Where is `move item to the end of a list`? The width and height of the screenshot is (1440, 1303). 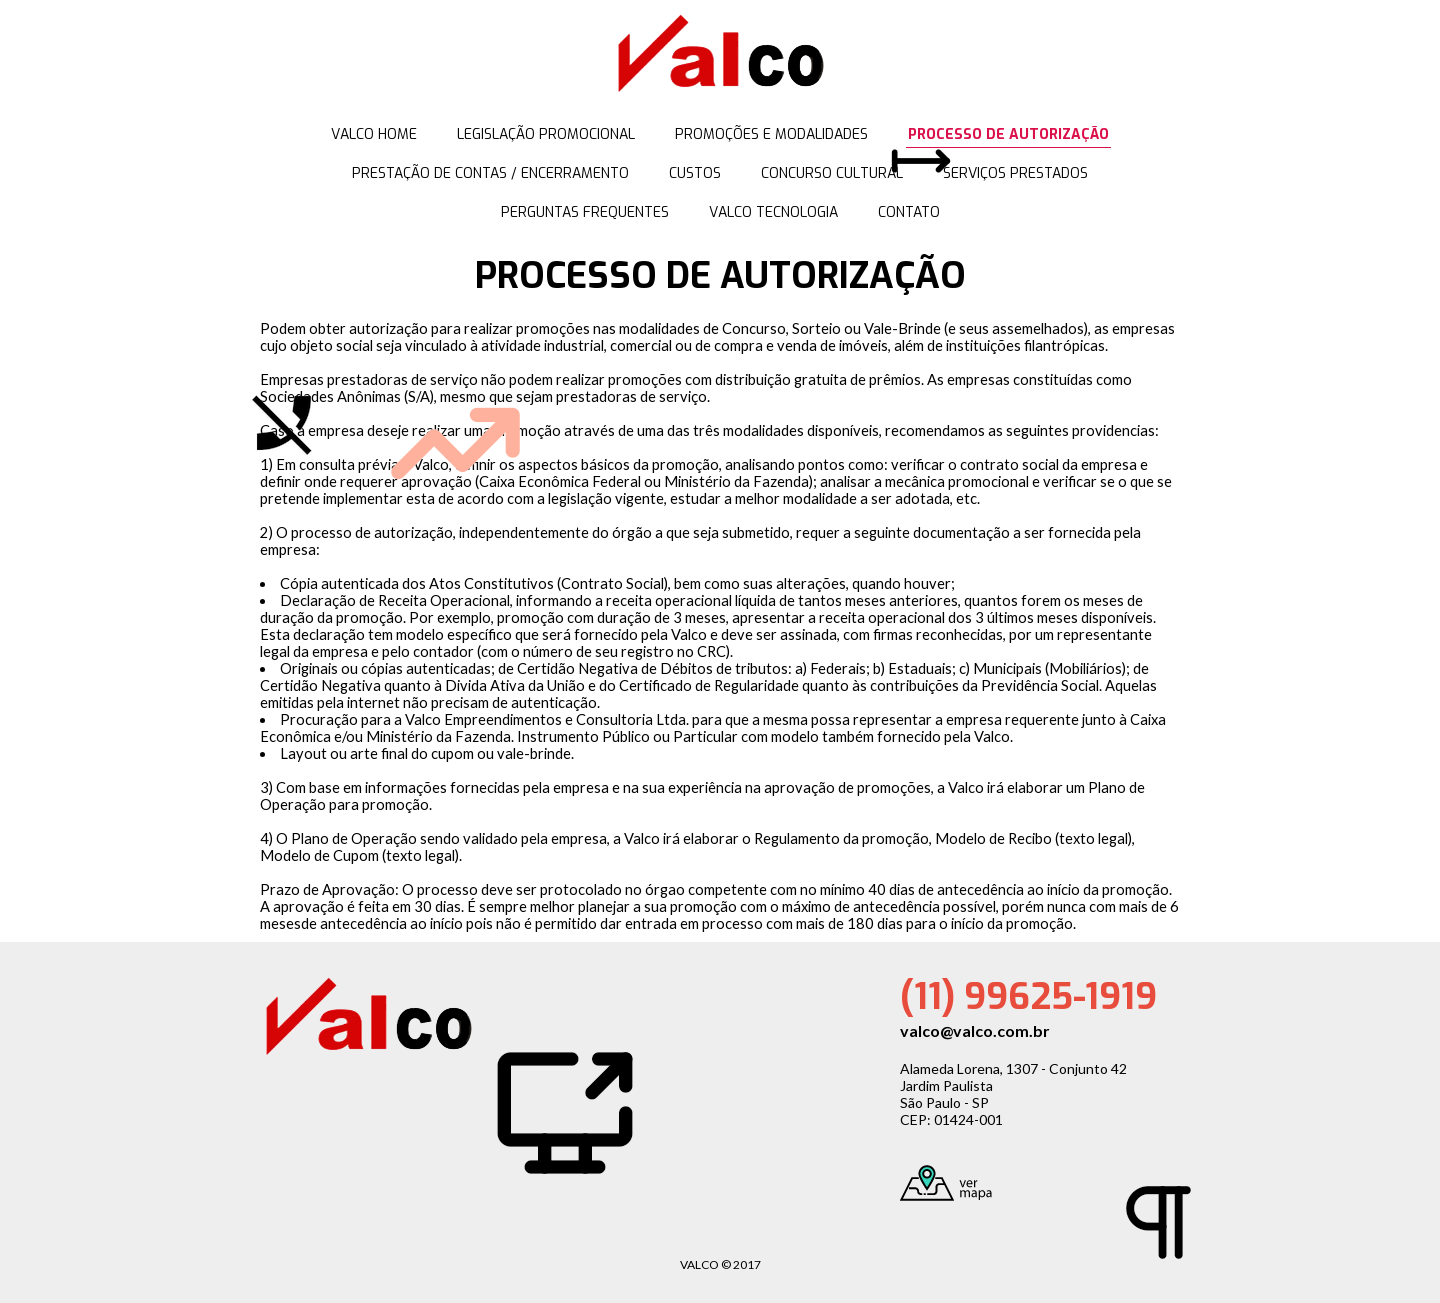
move item to the end of a list is located at coordinates (921, 161).